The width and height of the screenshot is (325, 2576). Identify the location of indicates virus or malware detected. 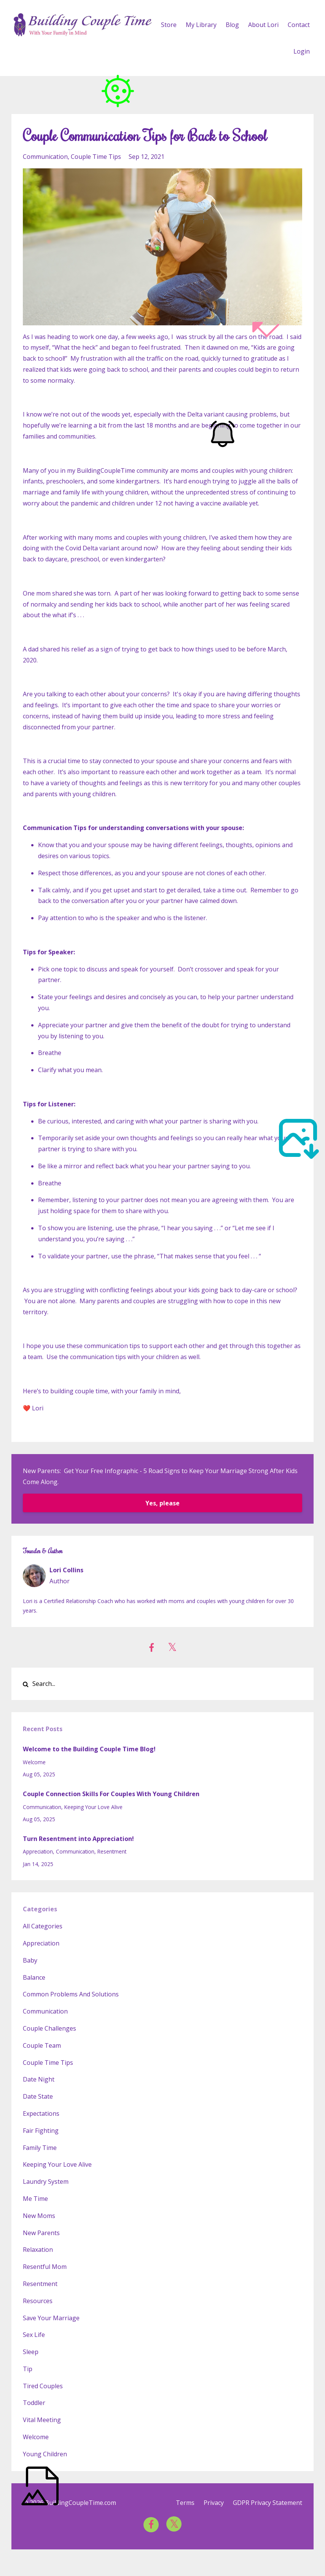
(118, 91).